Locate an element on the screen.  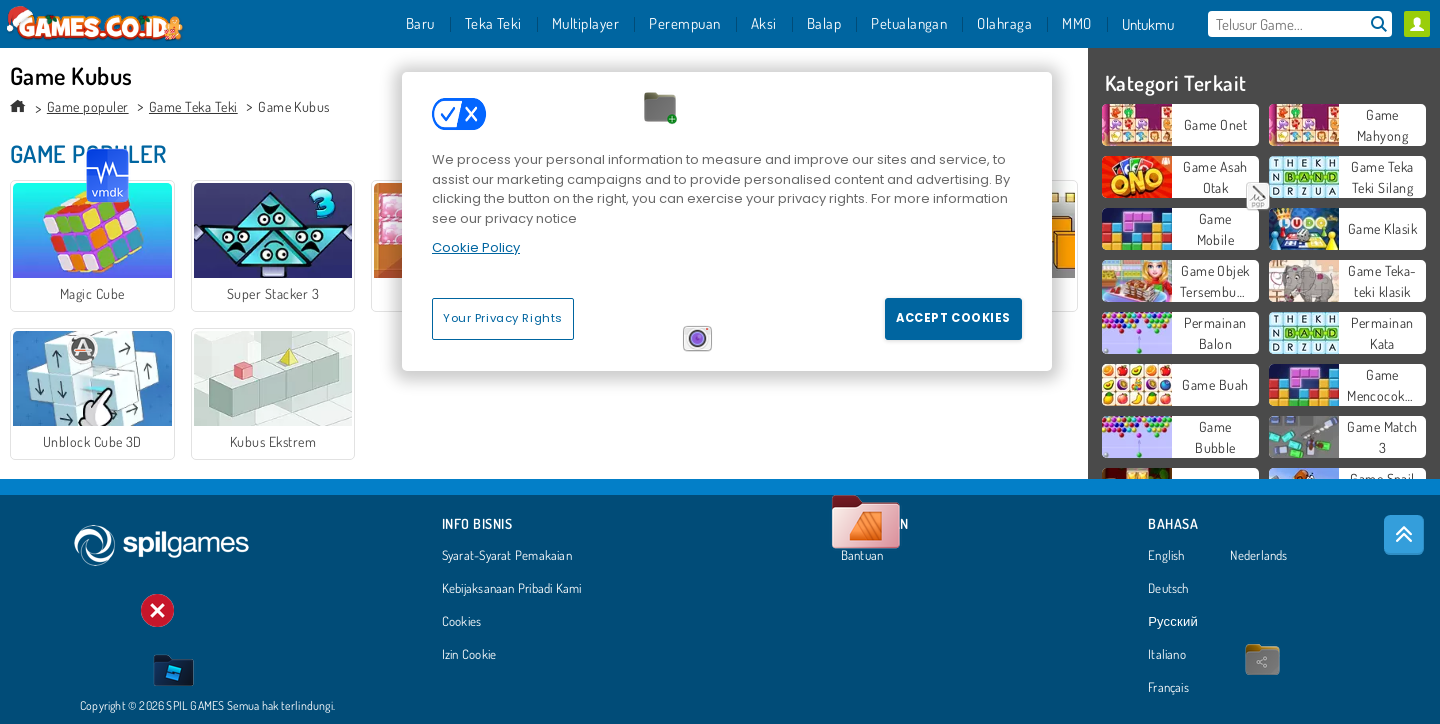
a PGP signature file for verifying authenticity is located at coordinates (1258, 196).